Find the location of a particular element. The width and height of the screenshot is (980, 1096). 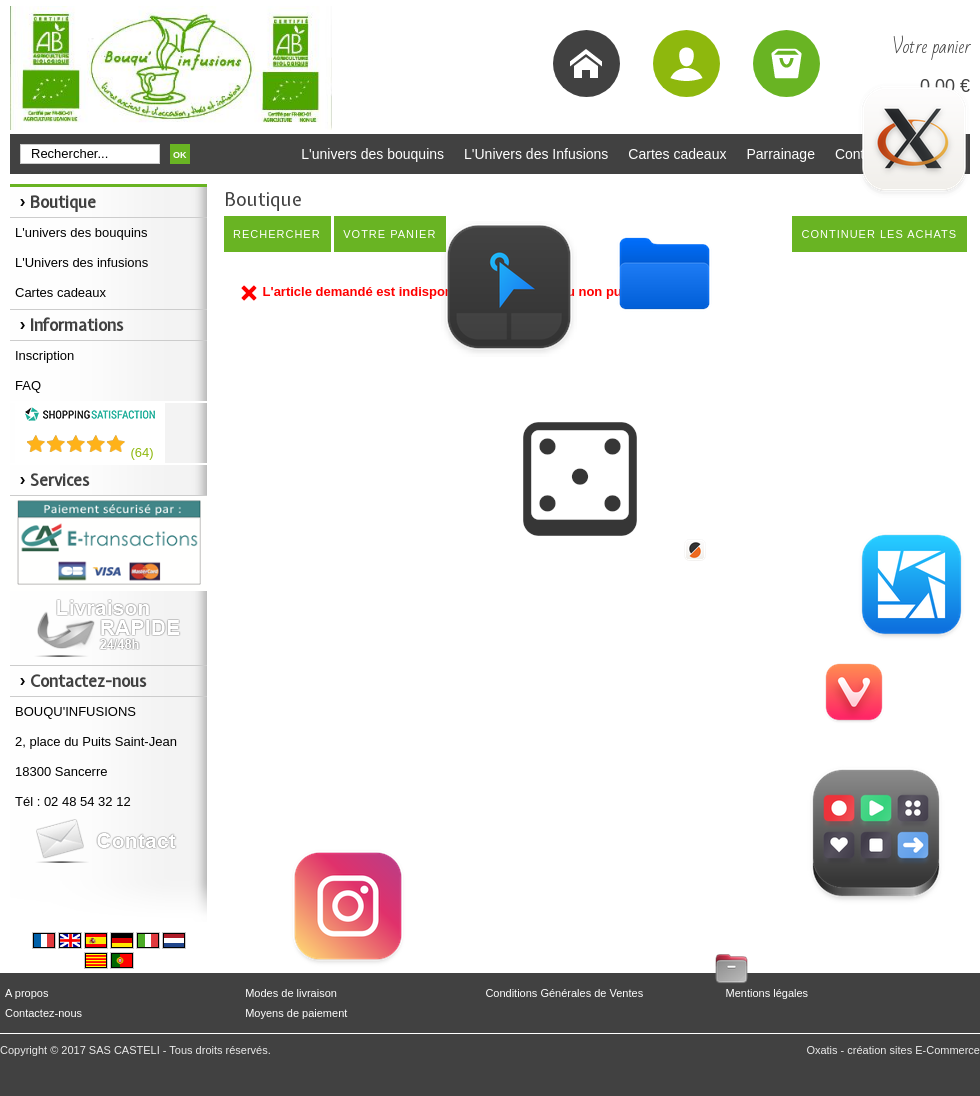

launch tali dice game is located at coordinates (580, 479).